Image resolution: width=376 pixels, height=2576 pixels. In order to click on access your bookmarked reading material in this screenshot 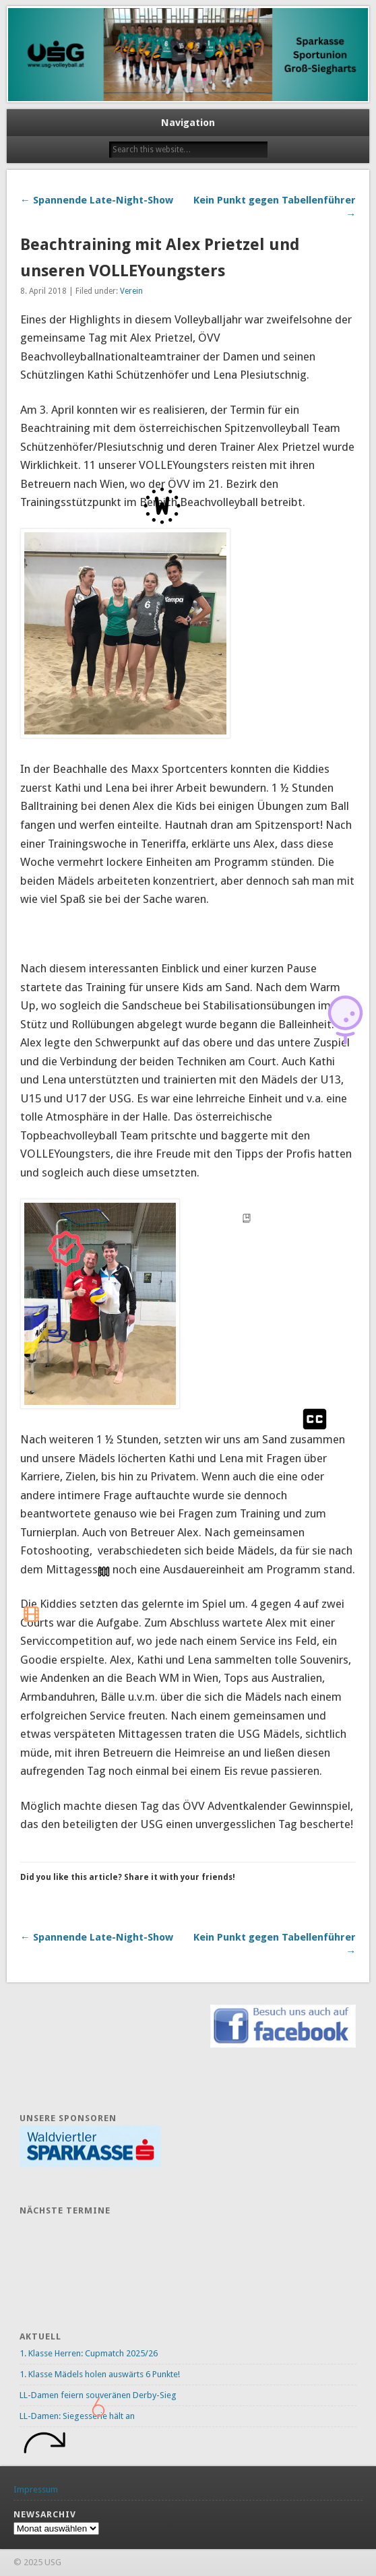, I will do `click(247, 1218)`.